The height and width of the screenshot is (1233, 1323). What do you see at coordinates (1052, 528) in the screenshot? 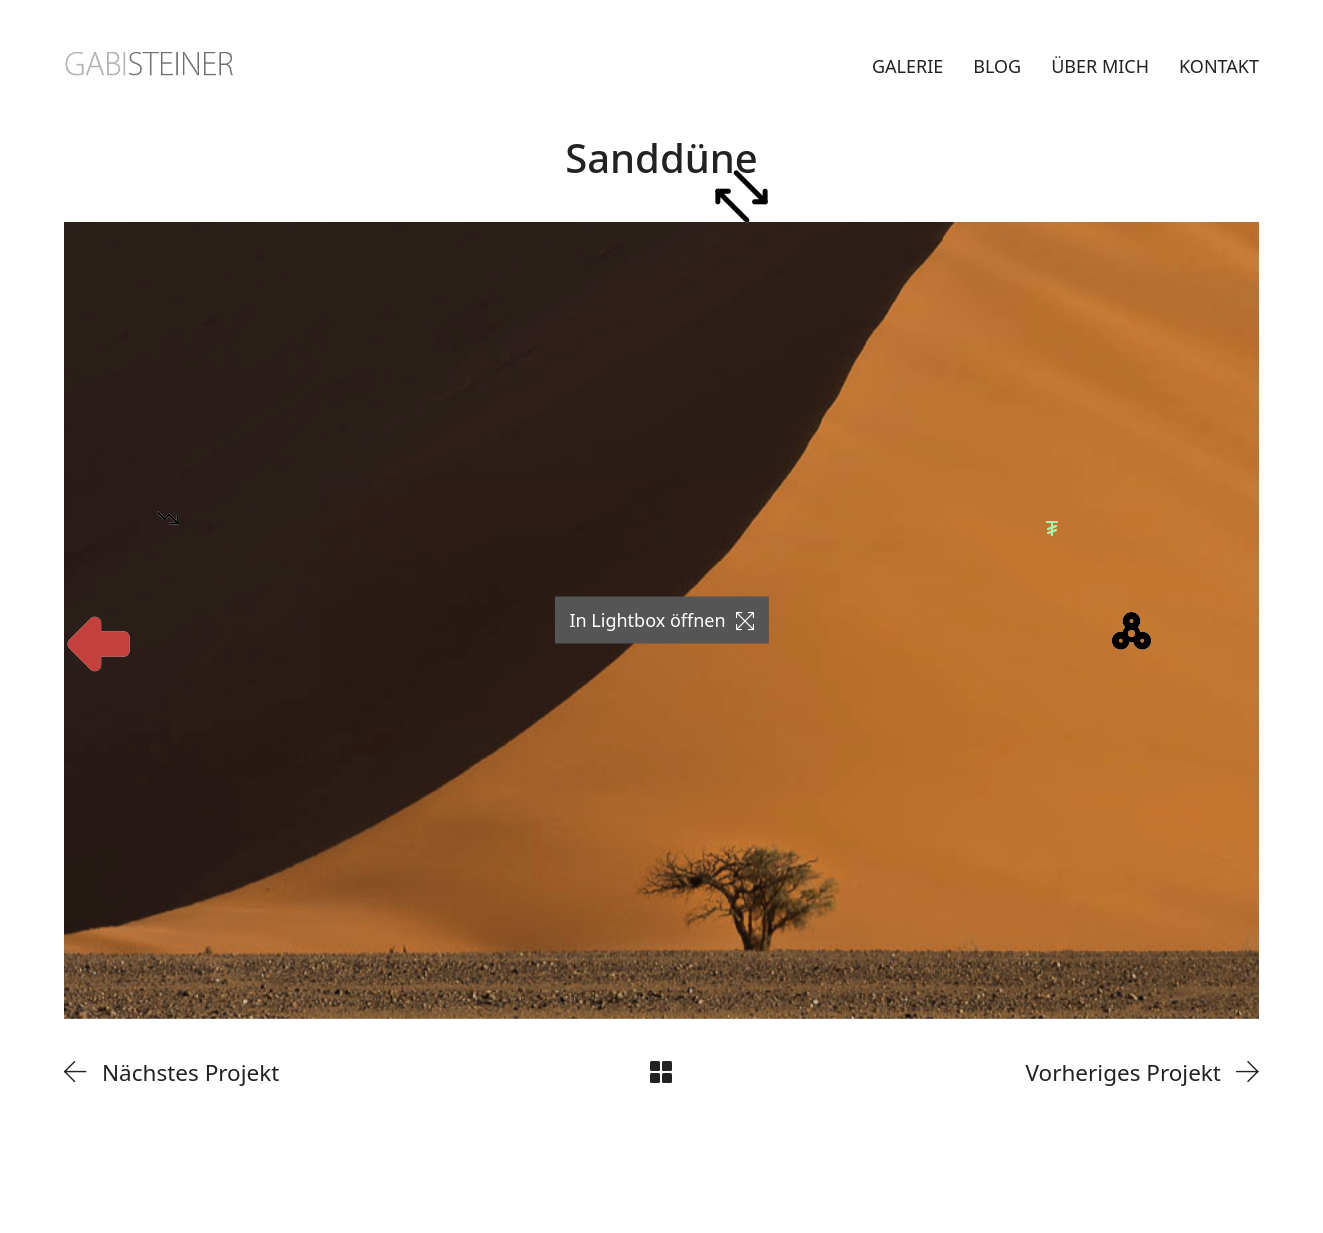
I see `tugrik currency symbol for mongolian payments` at bounding box center [1052, 528].